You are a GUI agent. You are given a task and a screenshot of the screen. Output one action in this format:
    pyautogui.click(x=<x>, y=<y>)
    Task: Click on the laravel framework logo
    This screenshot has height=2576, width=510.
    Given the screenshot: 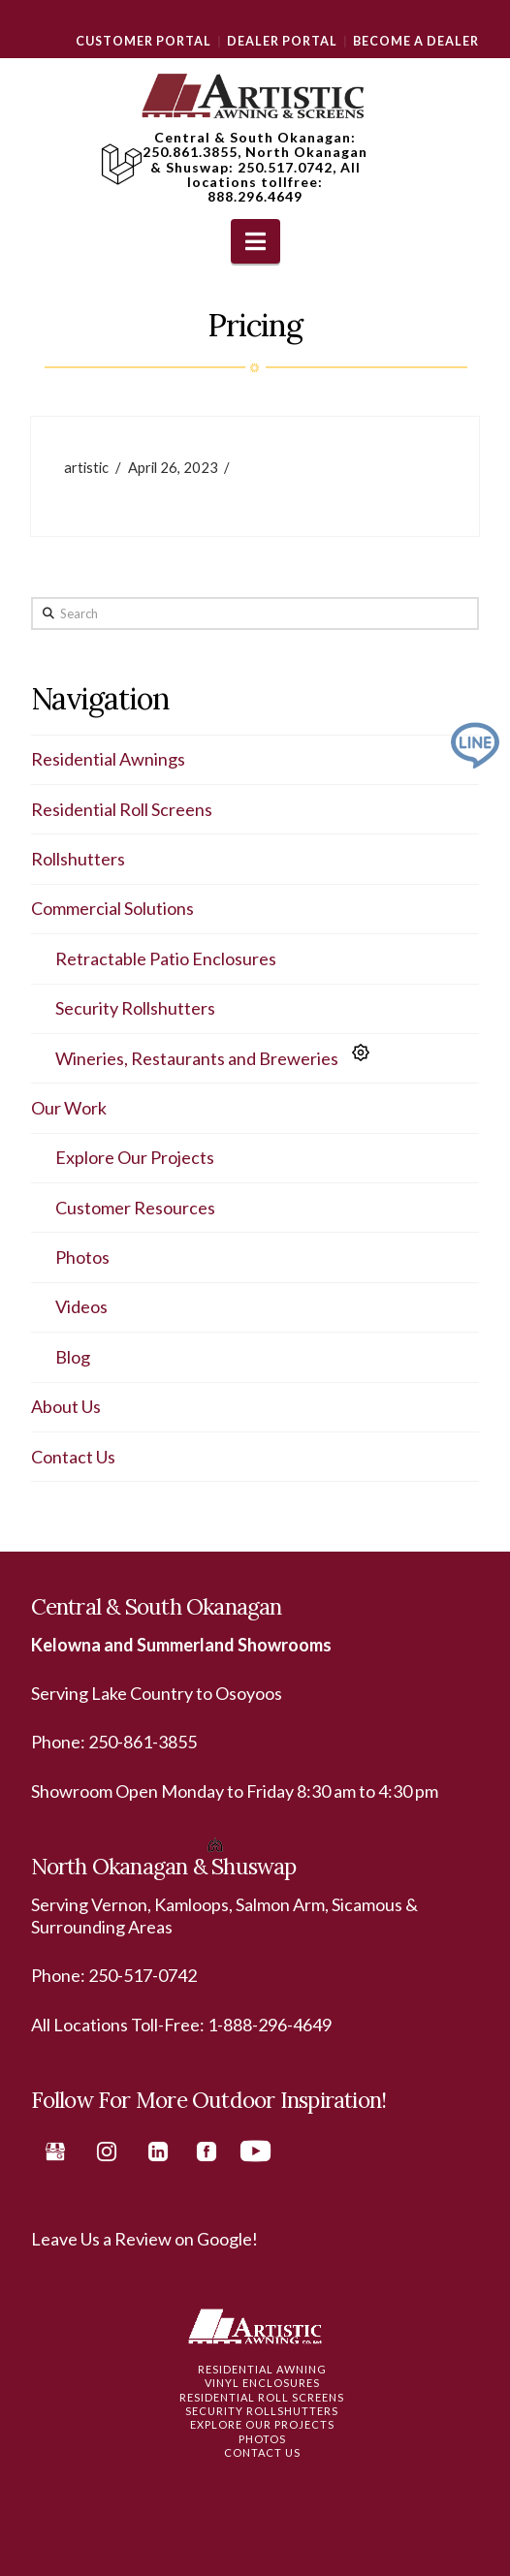 What is the action you would take?
    pyautogui.click(x=121, y=164)
    